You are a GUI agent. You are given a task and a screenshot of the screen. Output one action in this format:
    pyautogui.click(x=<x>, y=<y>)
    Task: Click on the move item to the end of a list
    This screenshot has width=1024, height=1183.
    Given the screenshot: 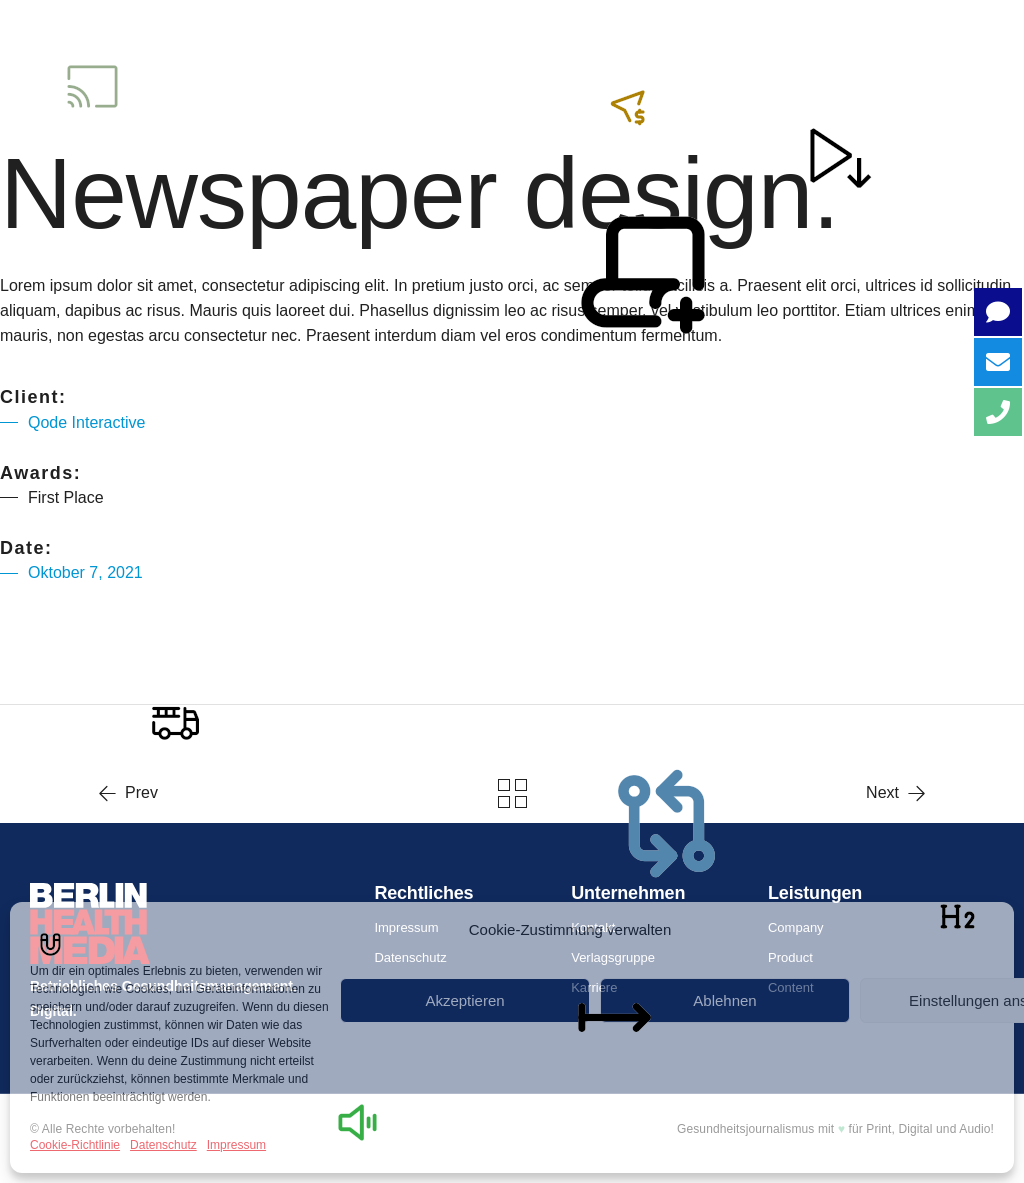 What is the action you would take?
    pyautogui.click(x=614, y=1017)
    